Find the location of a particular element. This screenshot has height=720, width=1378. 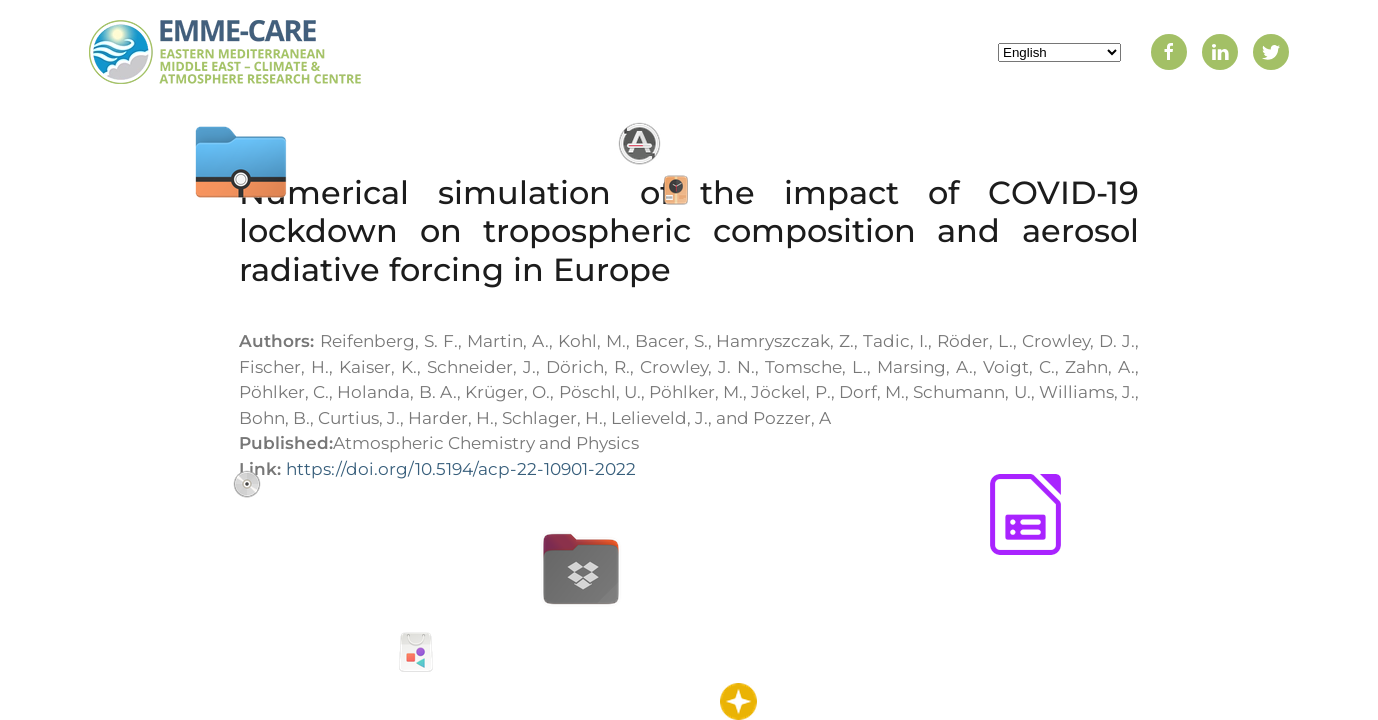

package manager is processing or waiting is located at coordinates (676, 190).